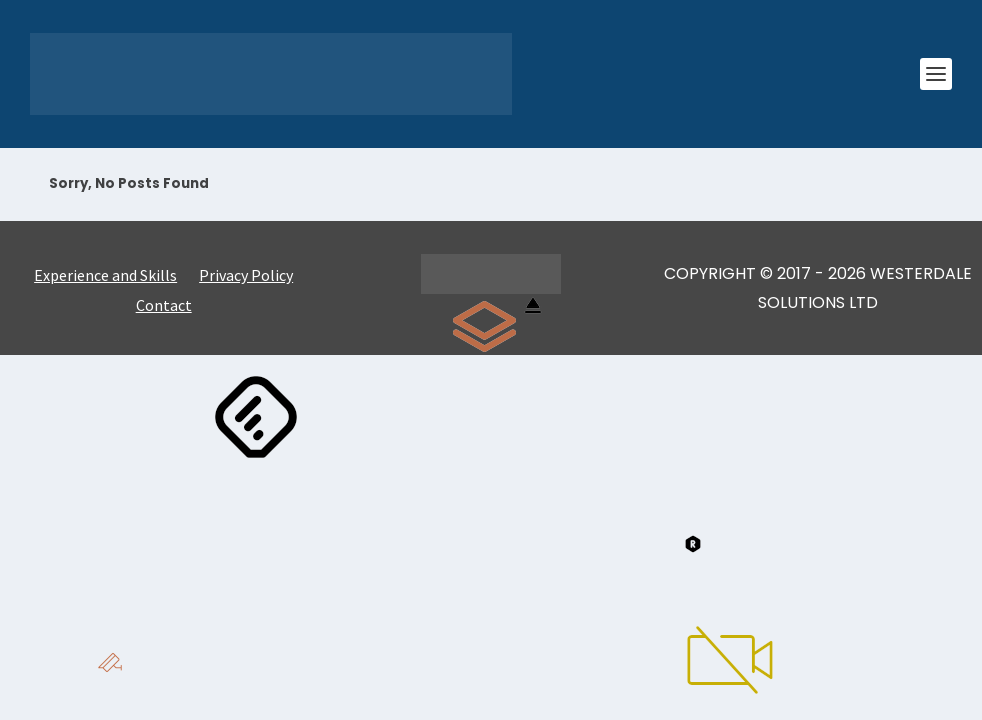 This screenshot has height=720, width=982. I want to click on view layers or stacked content, so click(484, 327).